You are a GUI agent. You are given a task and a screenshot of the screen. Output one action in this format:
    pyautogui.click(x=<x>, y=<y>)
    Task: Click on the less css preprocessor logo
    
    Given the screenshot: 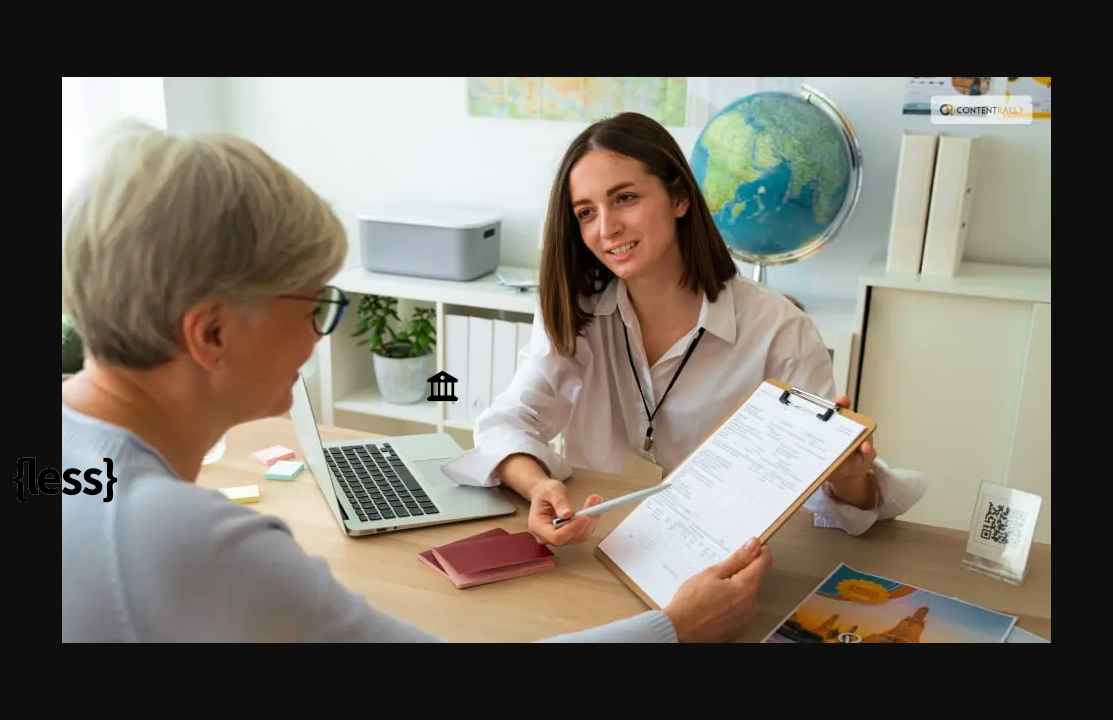 What is the action you would take?
    pyautogui.click(x=65, y=480)
    